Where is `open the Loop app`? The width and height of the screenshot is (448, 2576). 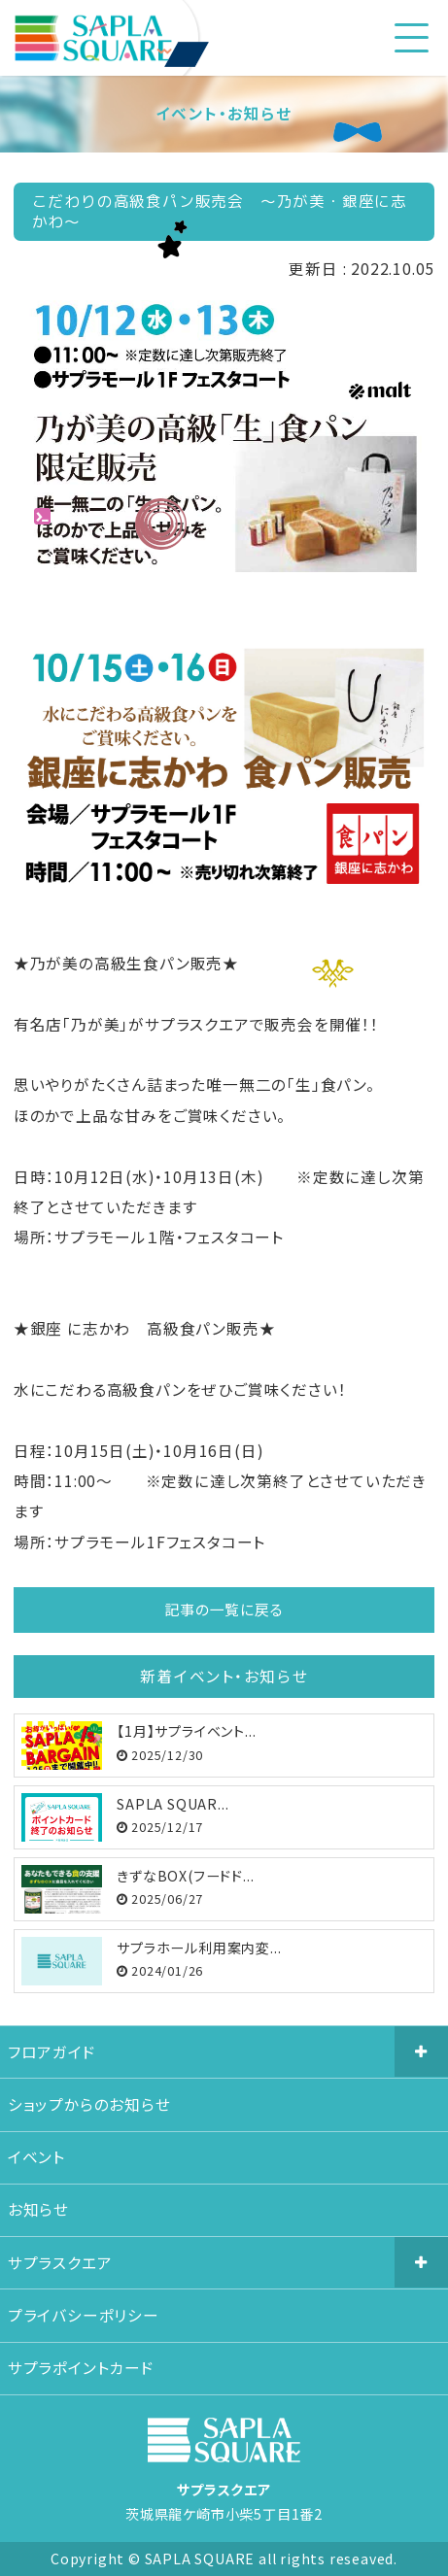
open the Loop app is located at coordinates (160, 524).